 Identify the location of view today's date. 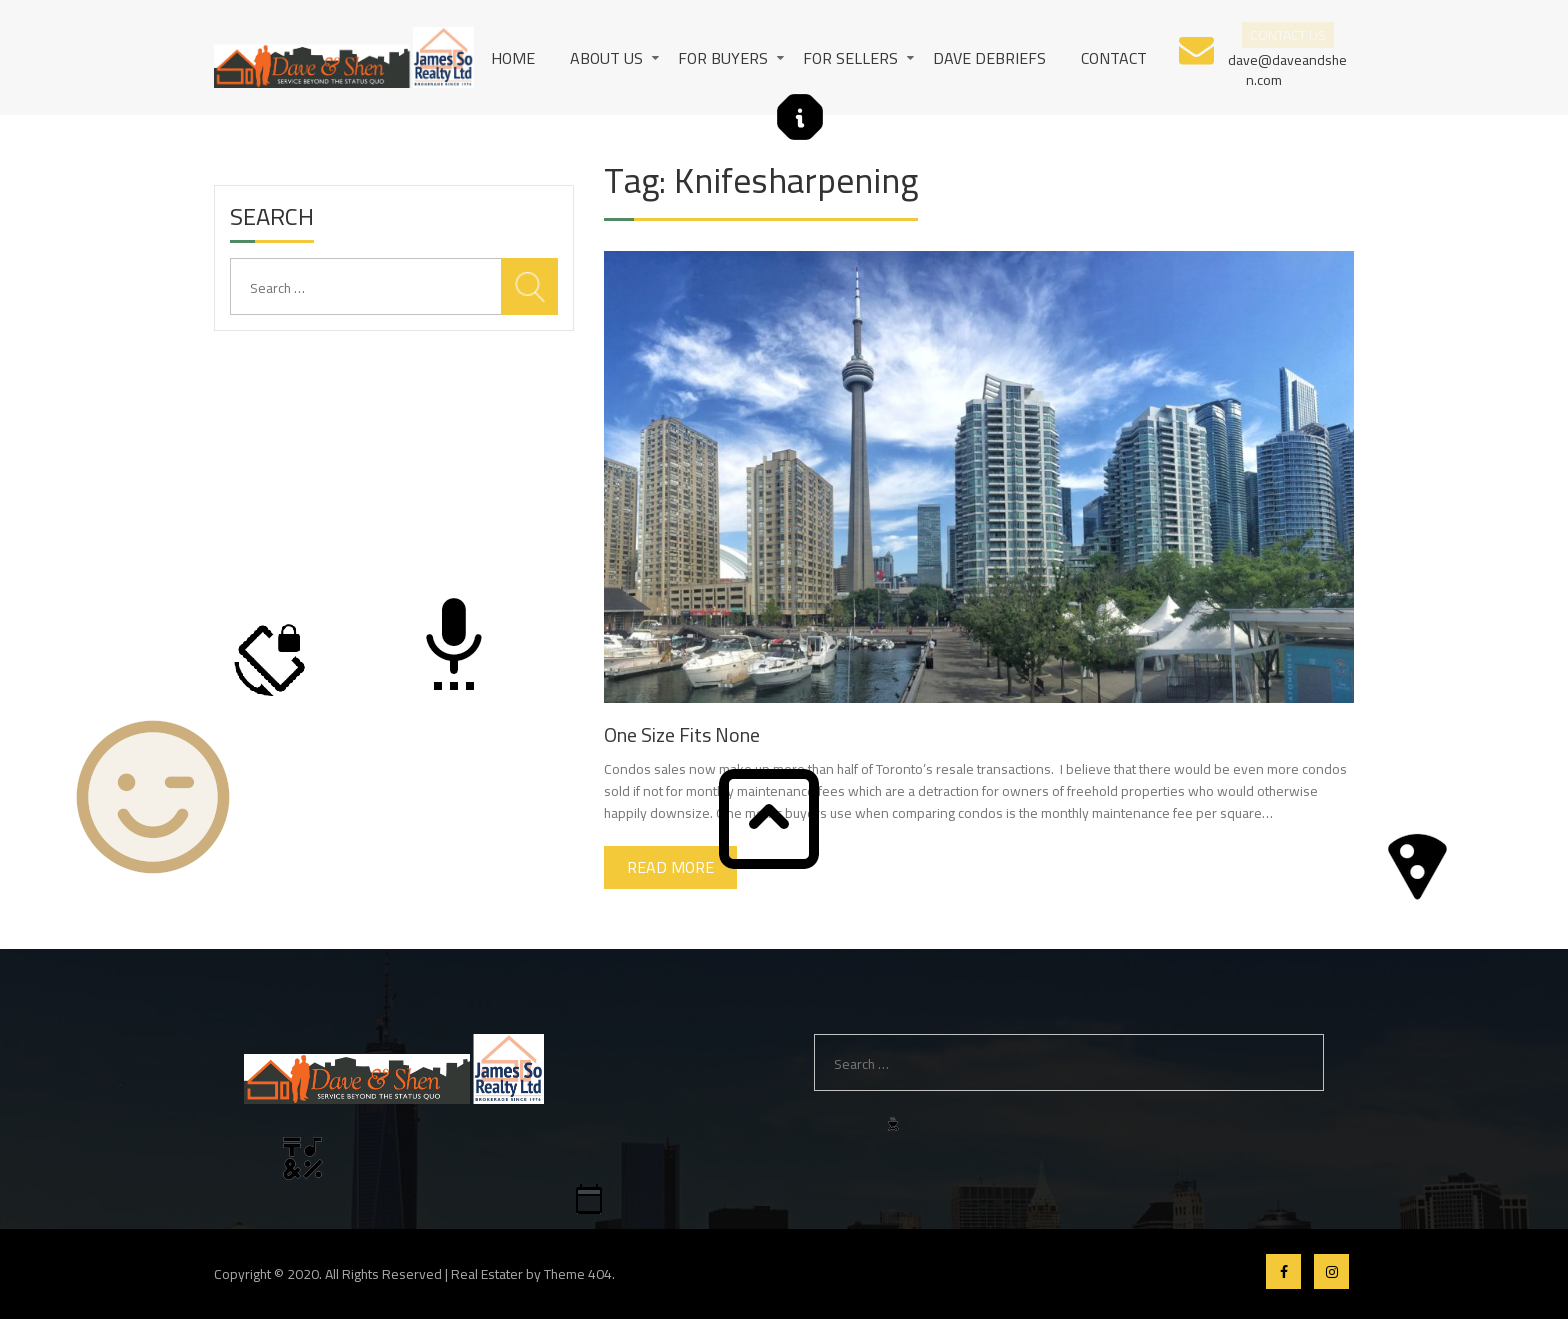
(589, 1199).